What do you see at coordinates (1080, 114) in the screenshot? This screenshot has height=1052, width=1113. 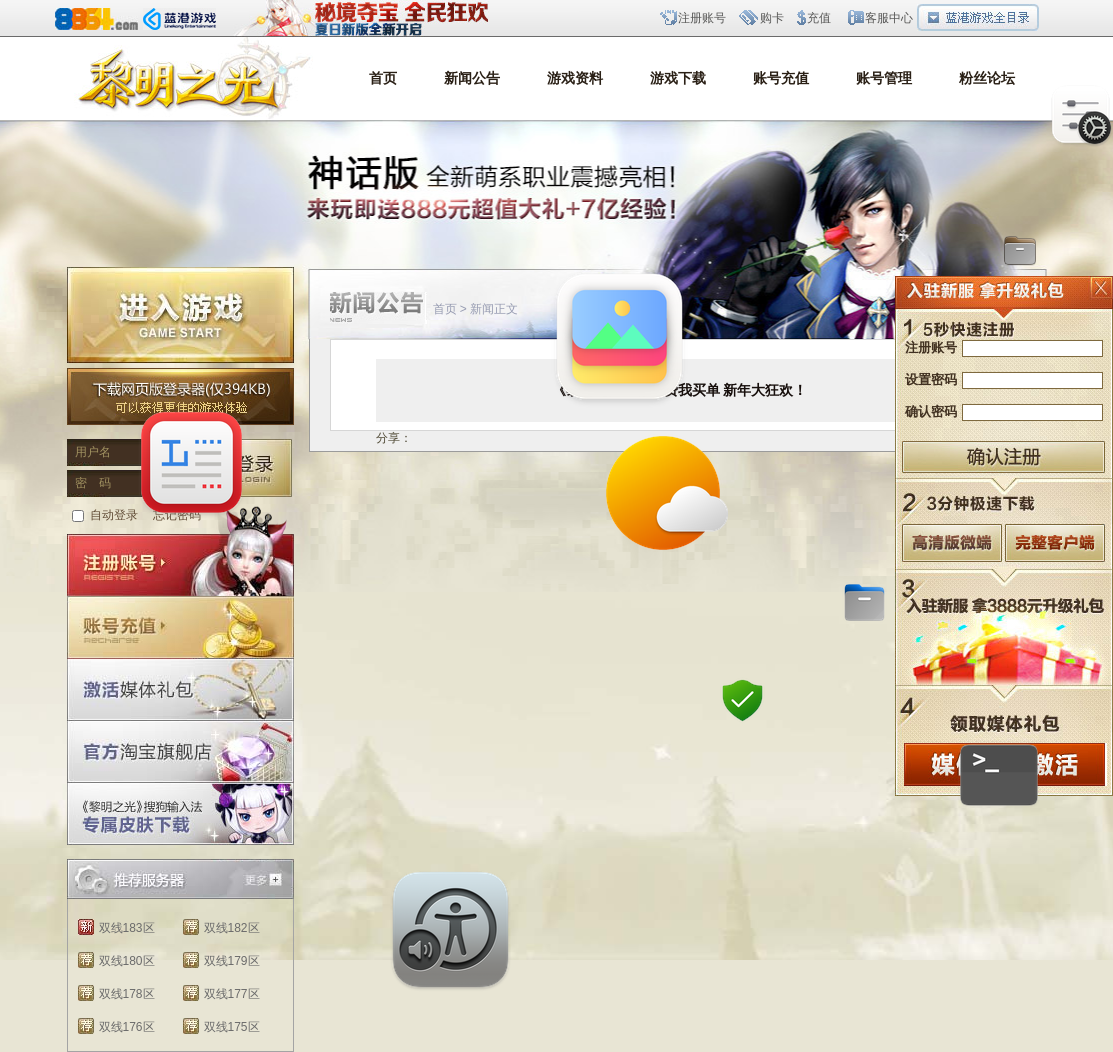 I see `open grub customizer to configure bootloader settings` at bounding box center [1080, 114].